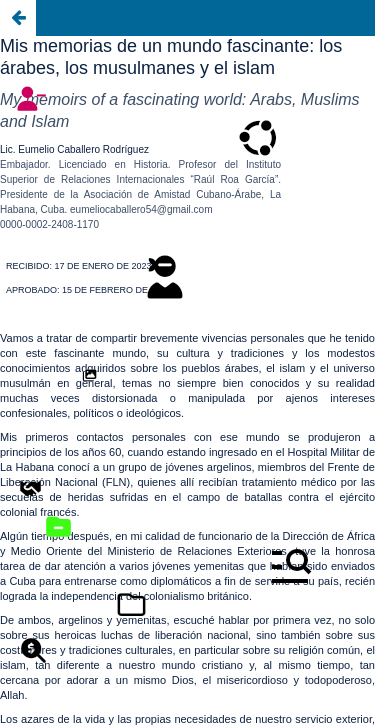 This screenshot has width=375, height=727. Describe the element at coordinates (58, 527) in the screenshot. I see `remove a folder` at that location.